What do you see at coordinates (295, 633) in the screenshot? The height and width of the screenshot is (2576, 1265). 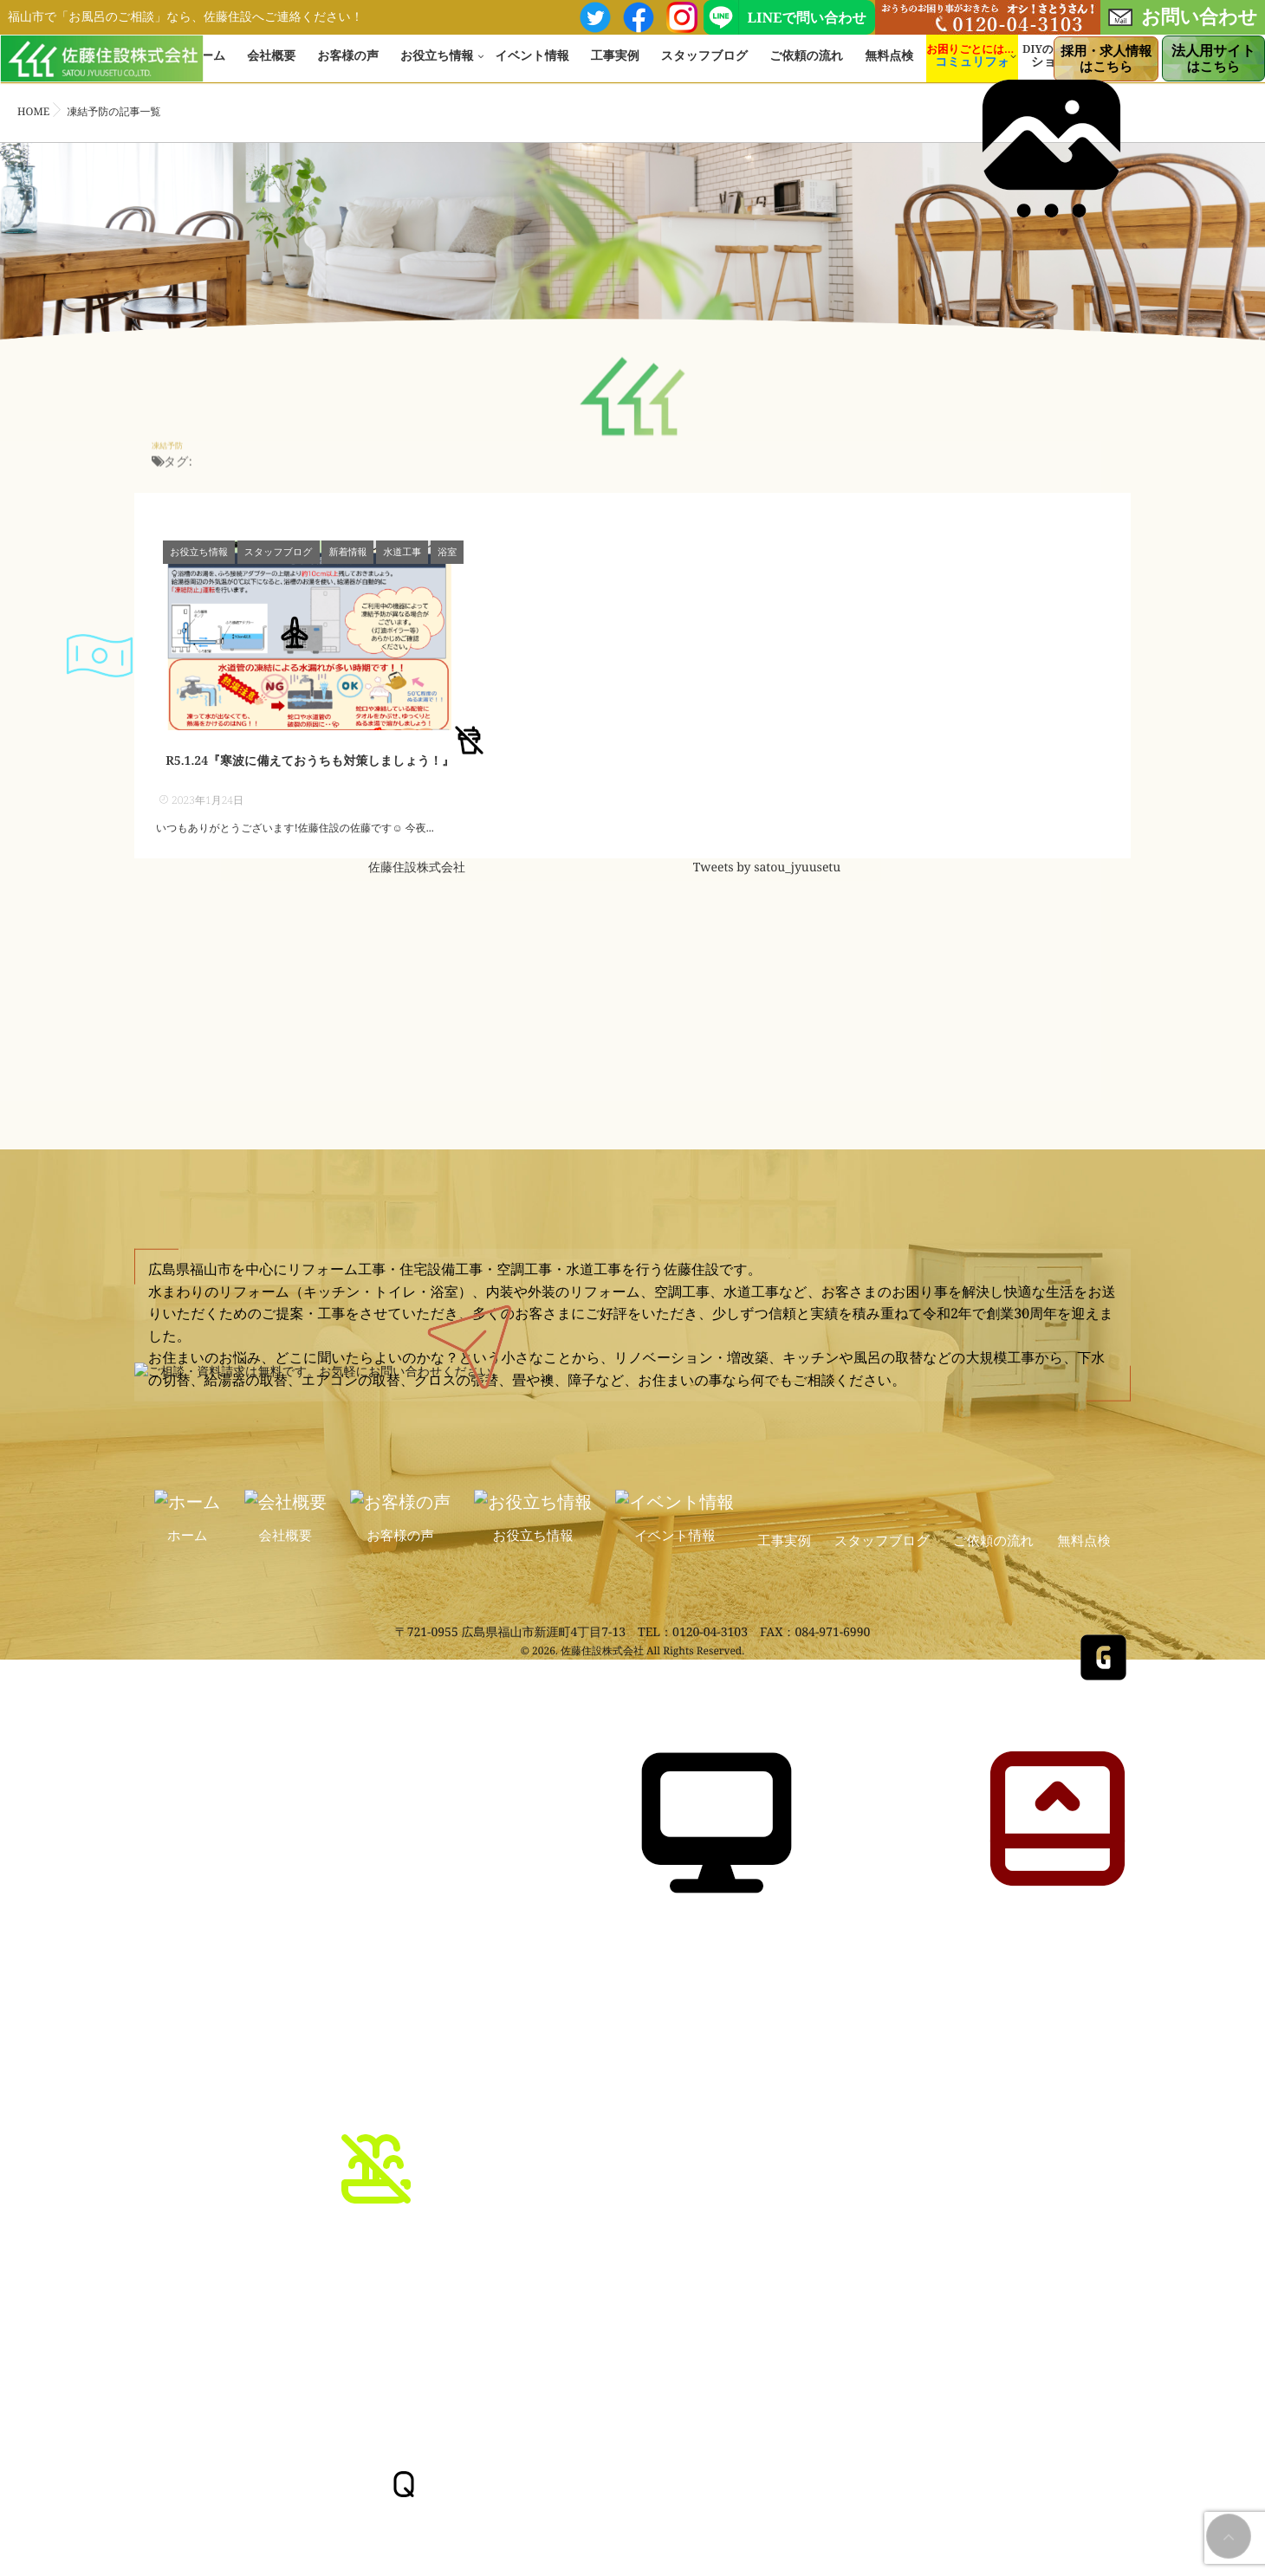 I see `view wind energy or renewable power settings` at bounding box center [295, 633].